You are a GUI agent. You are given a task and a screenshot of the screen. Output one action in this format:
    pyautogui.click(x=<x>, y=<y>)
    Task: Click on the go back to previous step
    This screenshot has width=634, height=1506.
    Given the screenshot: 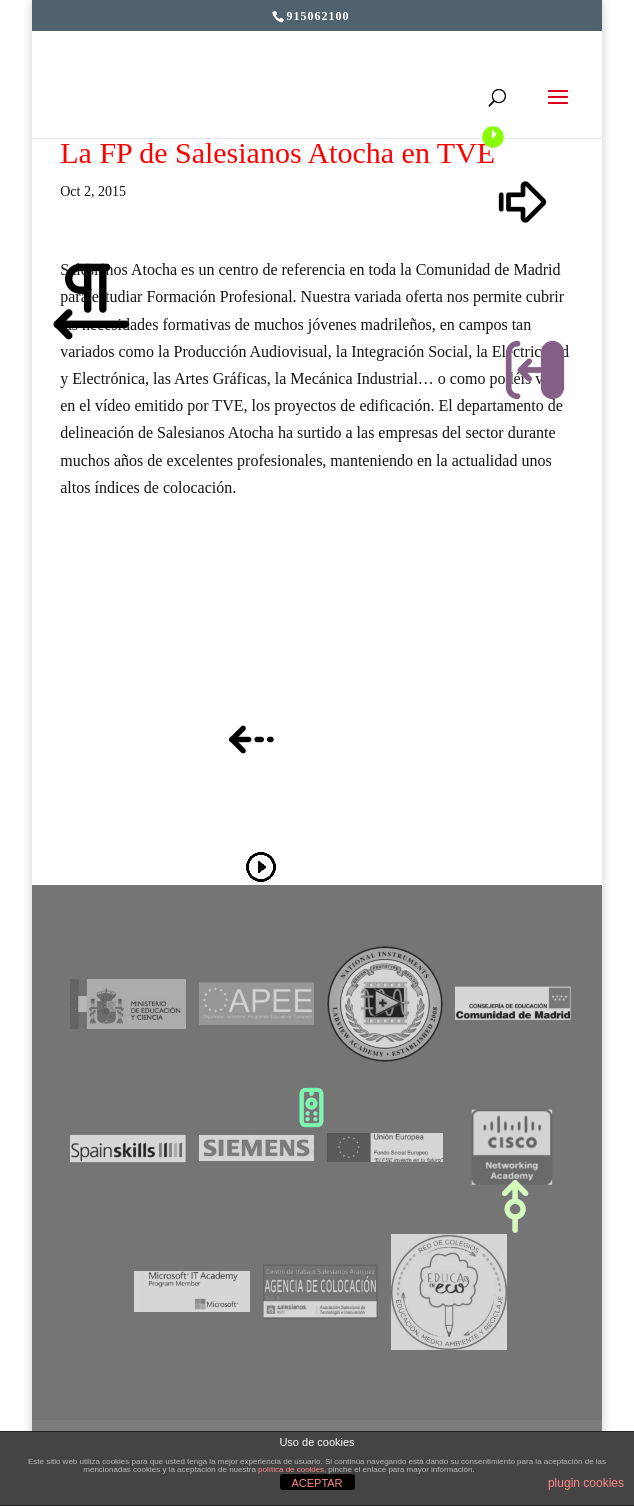 What is the action you would take?
    pyautogui.click(x=251, y=739)
    